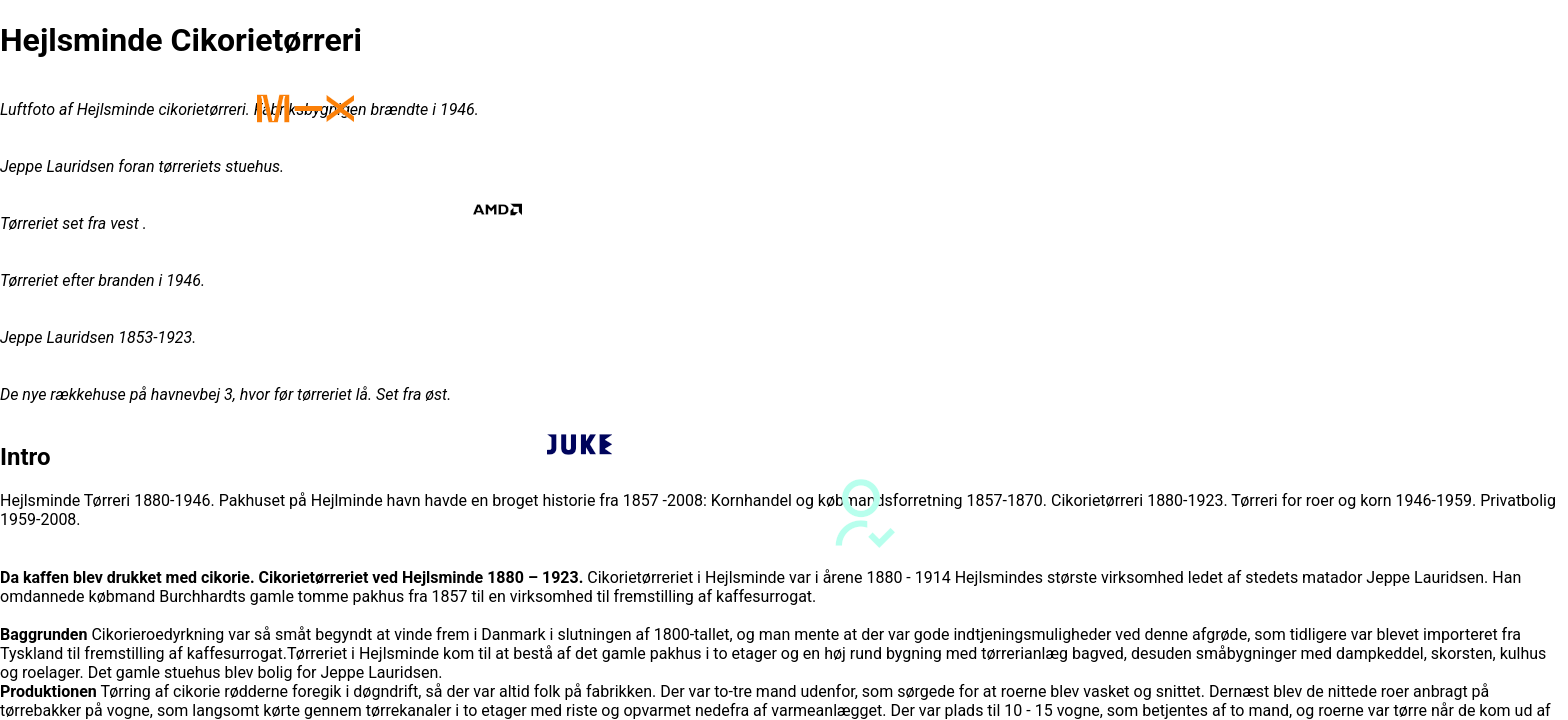 The height and width of the screenshot is (720, 1568). Describe the element at coordinates (497, 209) in the screenshot. I see `AMD brand logo` at that location.